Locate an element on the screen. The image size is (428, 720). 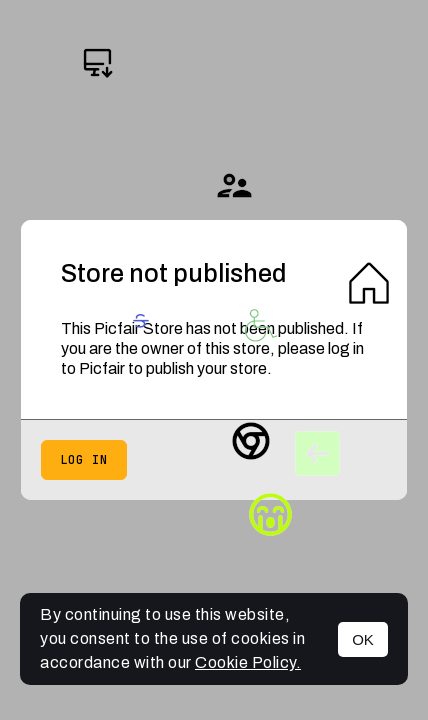
indicates wheelchair accessible facilities is located at coordinates (258, 326).